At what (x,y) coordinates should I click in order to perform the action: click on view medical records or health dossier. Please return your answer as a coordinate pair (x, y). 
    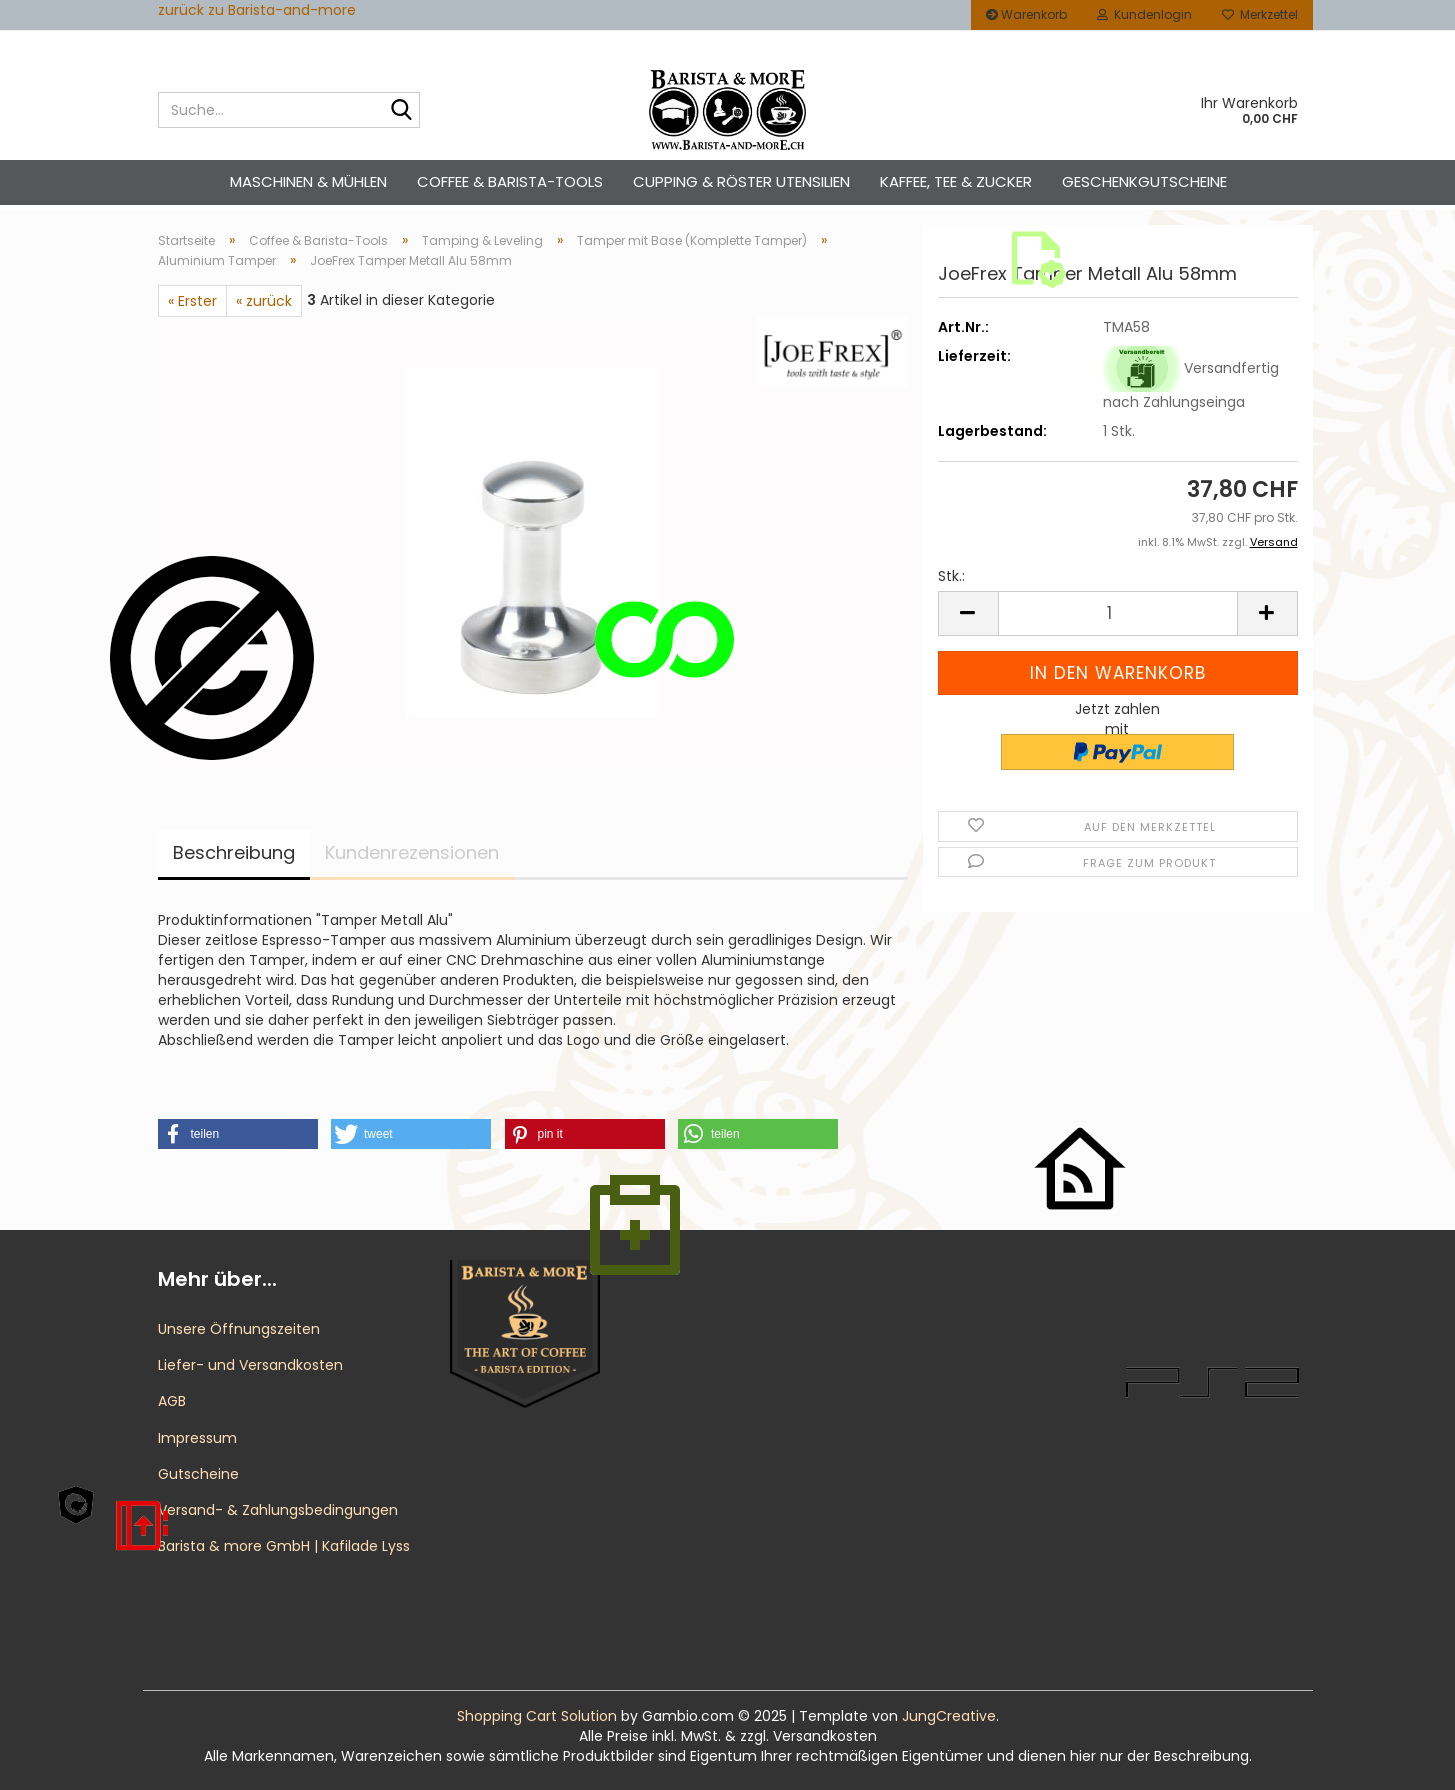
    Looking at the image, I should click on (635, 1225).